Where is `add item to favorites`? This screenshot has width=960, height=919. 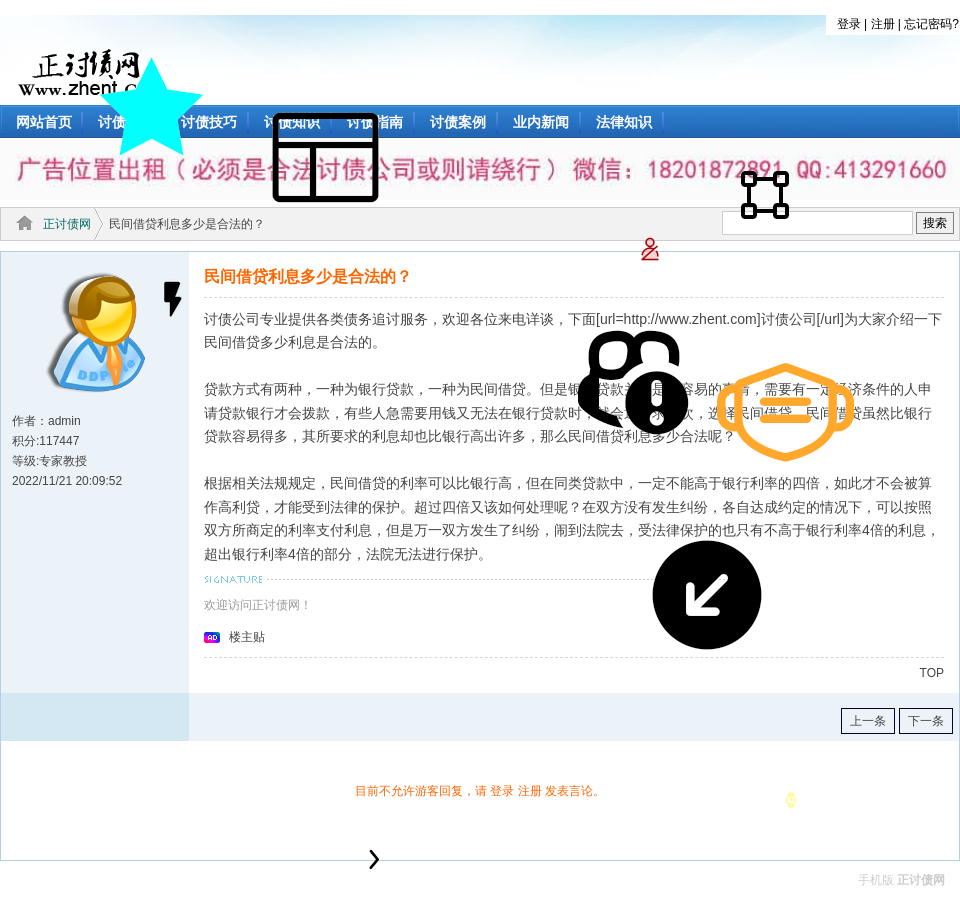 add item to favorites is located at coordinates (151, 111).